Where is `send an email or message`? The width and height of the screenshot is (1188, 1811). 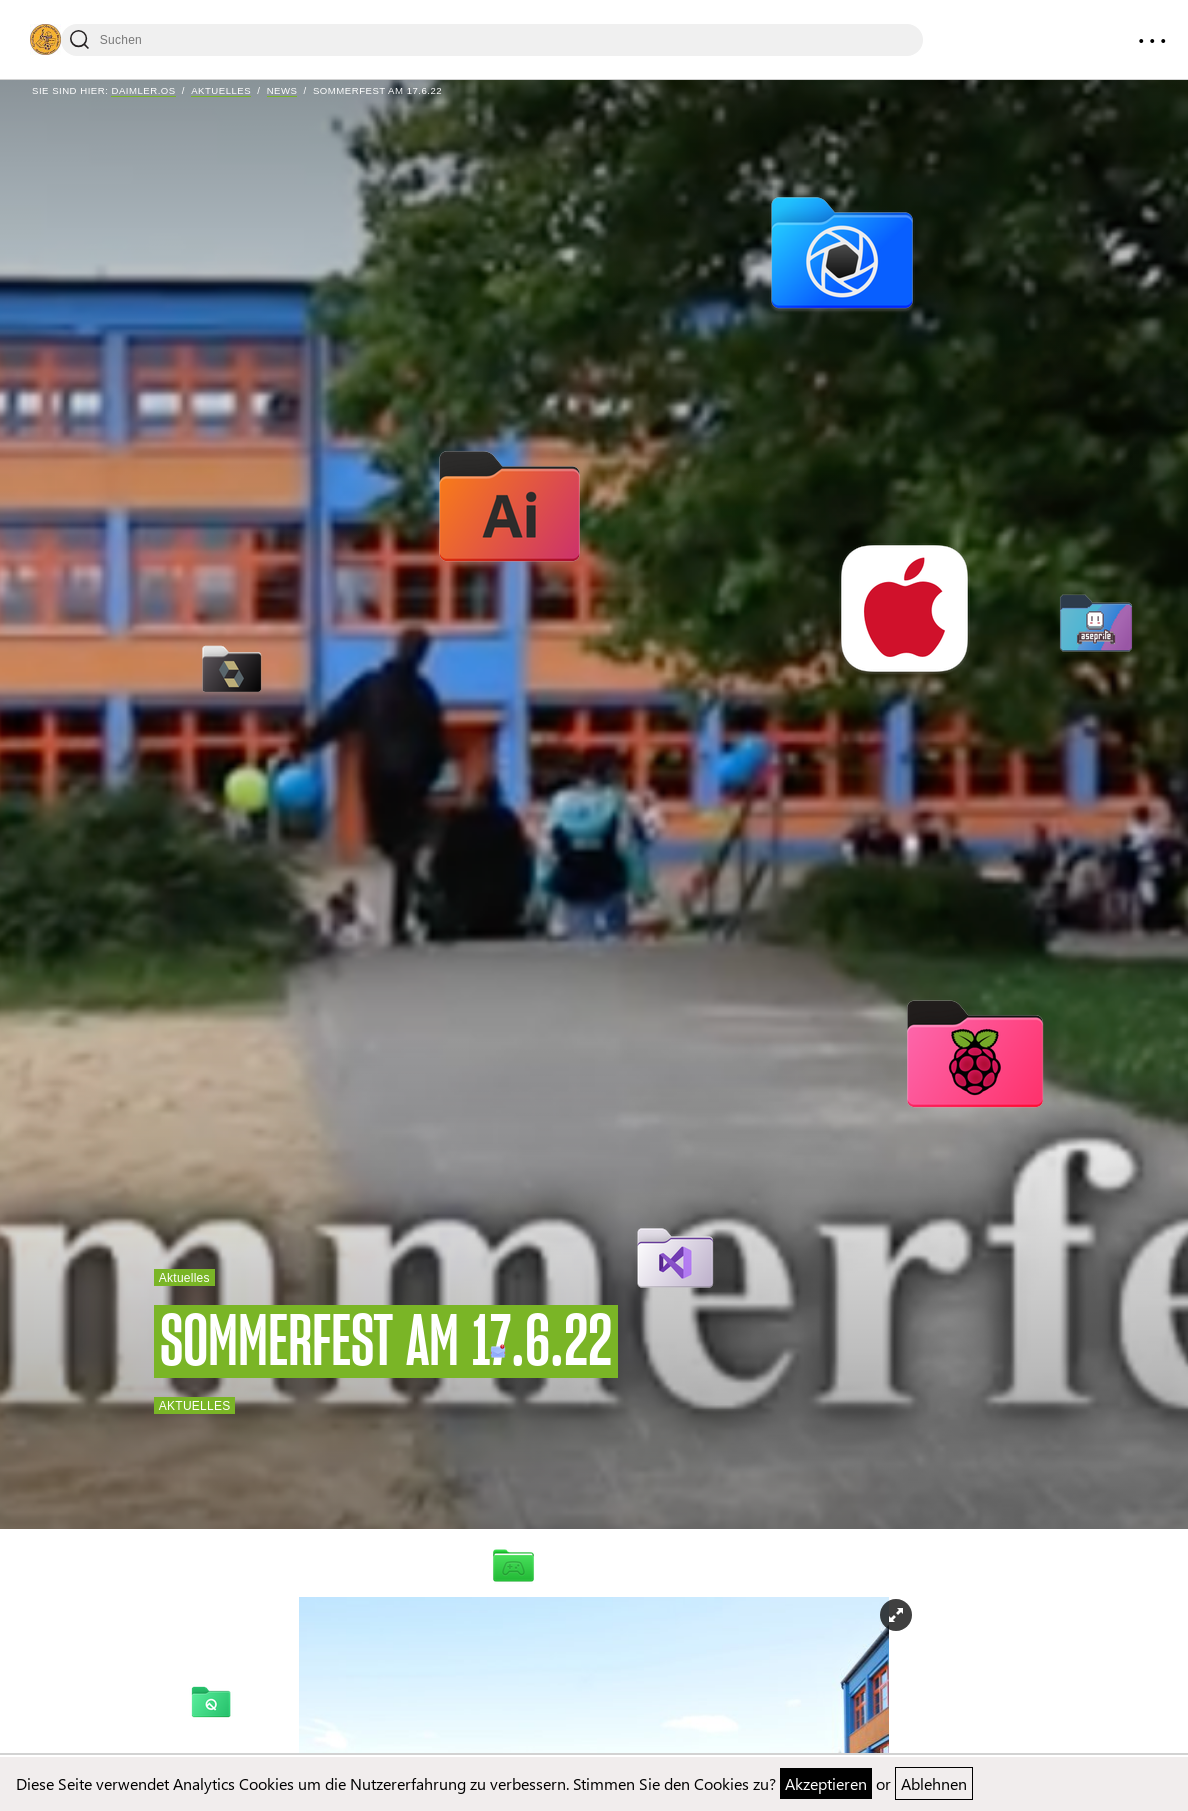
send an email or message is located at coordinates (498, 1352).